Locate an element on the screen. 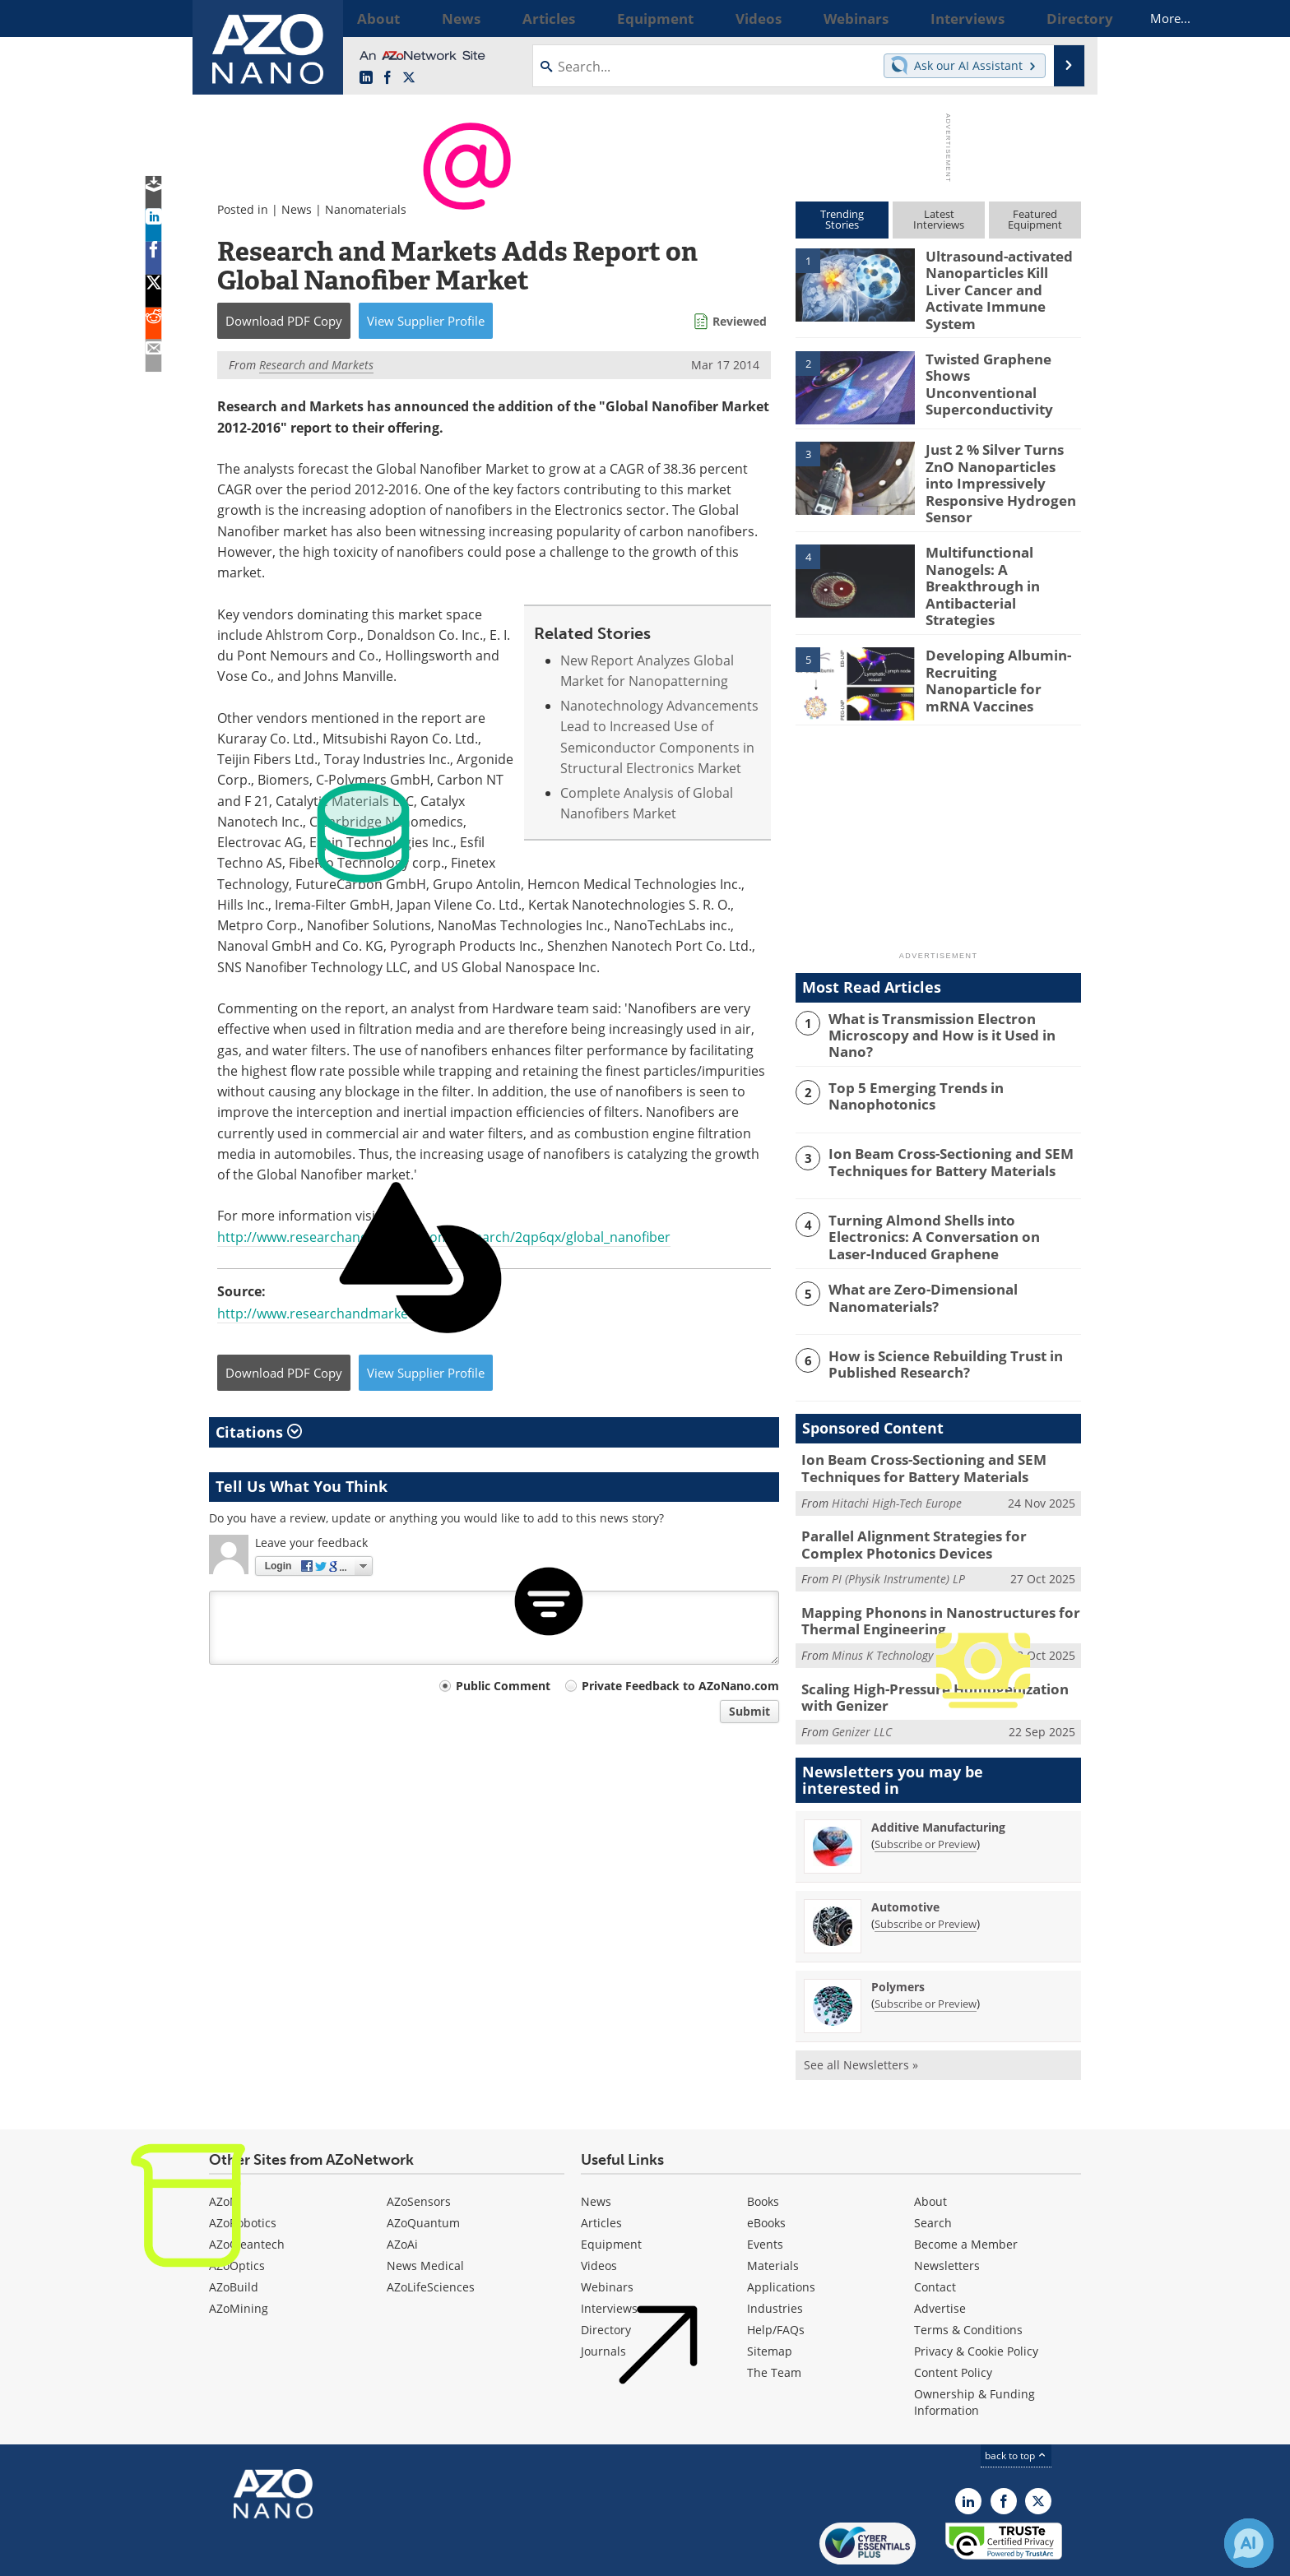  access database or data storage is located at coordinates (363, 832).